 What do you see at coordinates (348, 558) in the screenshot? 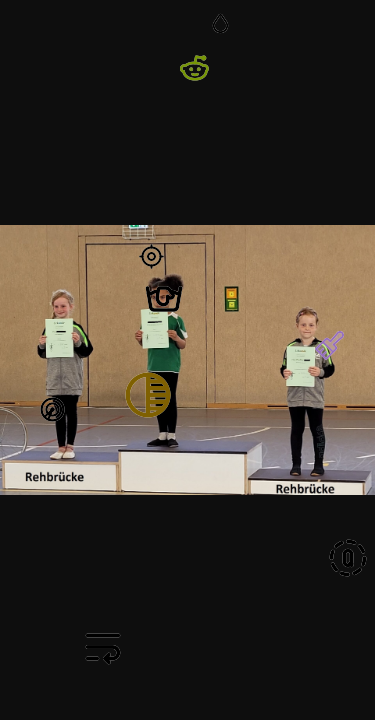
I see `indicates a pending or in-progress queue item` at bounding box center [348, 558].